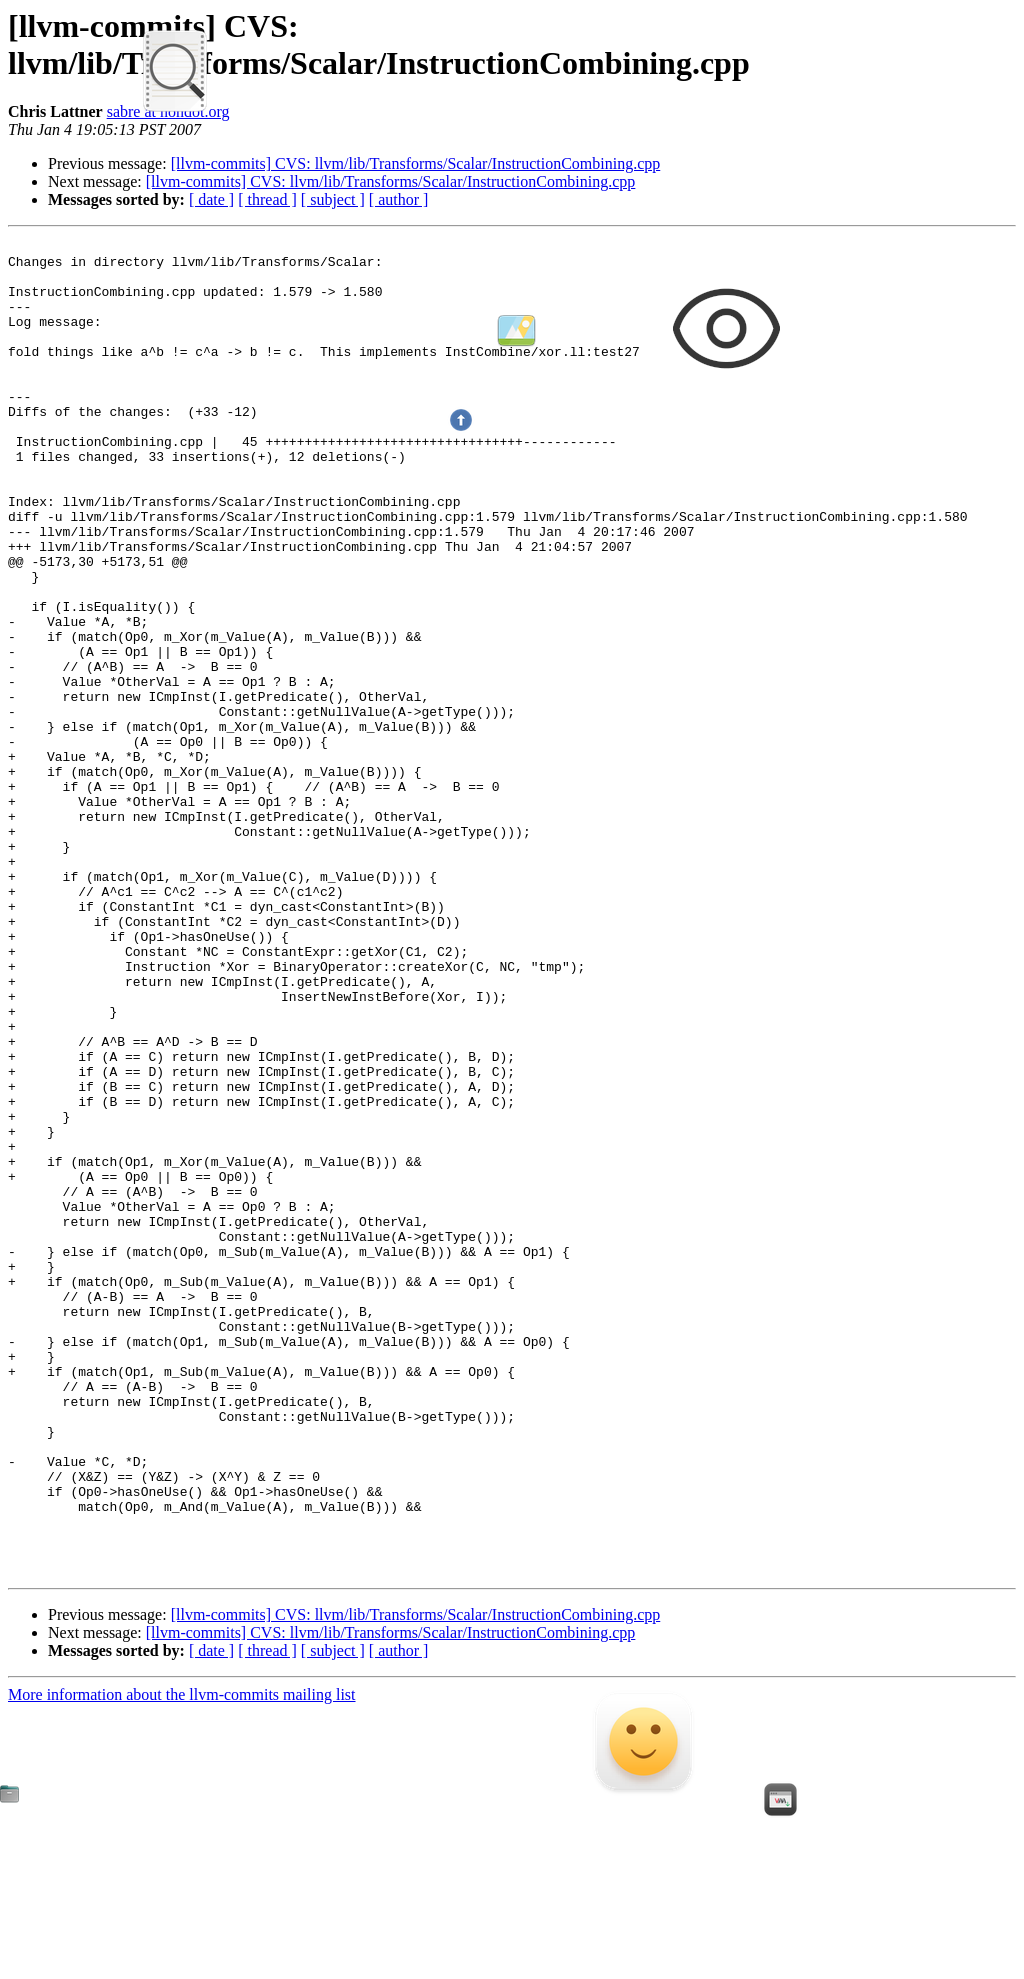 This screenshot has height=1979, width=1024. What do you see at coordinates (461, 420) in the screenshot?
I see `indicates a version control update is available` at bounding box center [461, 420].